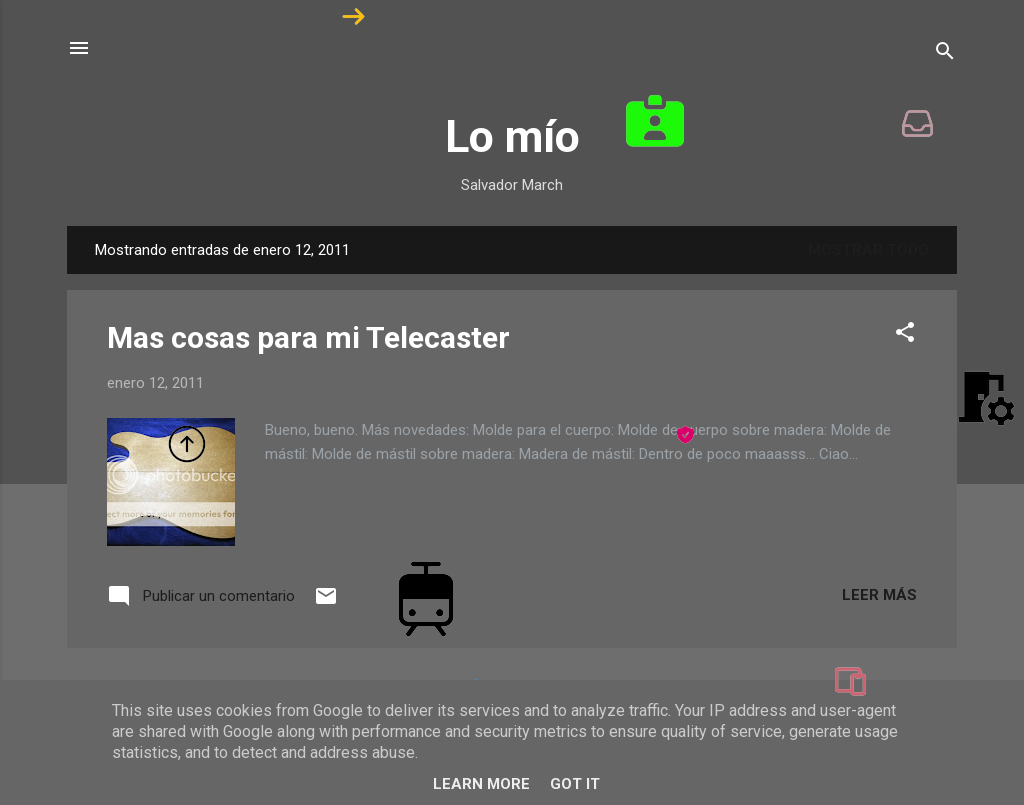  What do you see at coordinates (917, 123) in the screenshot?
I see `view your inbox messages` at bounding box center [917, 123].